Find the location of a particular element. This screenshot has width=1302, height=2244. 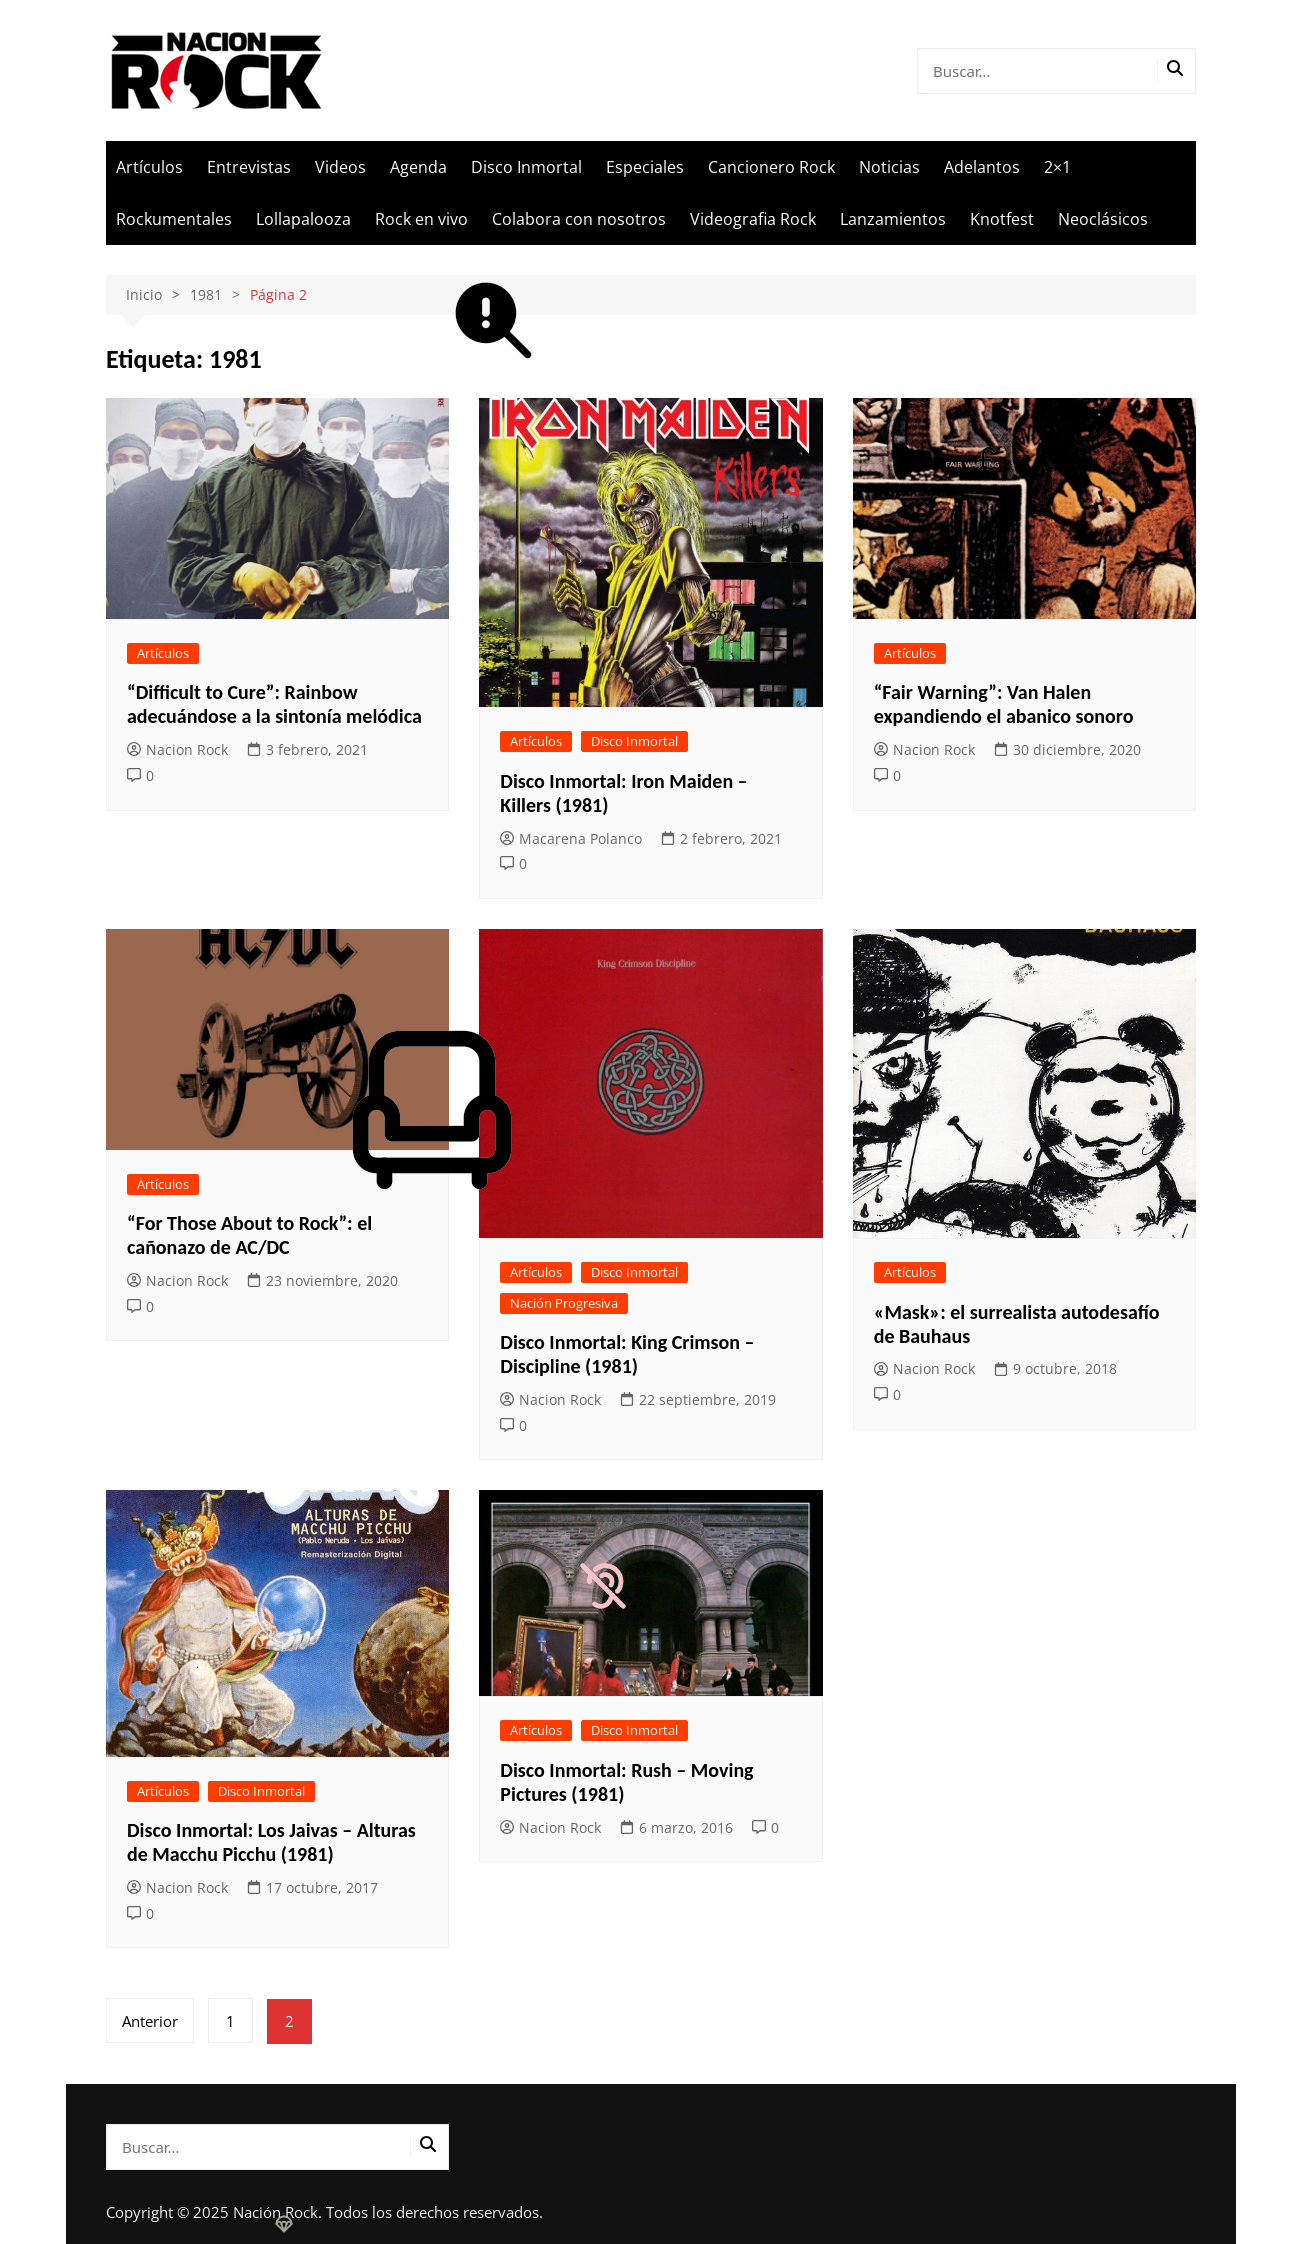

view or manage British pound currency is located at coordinates (987, 458).